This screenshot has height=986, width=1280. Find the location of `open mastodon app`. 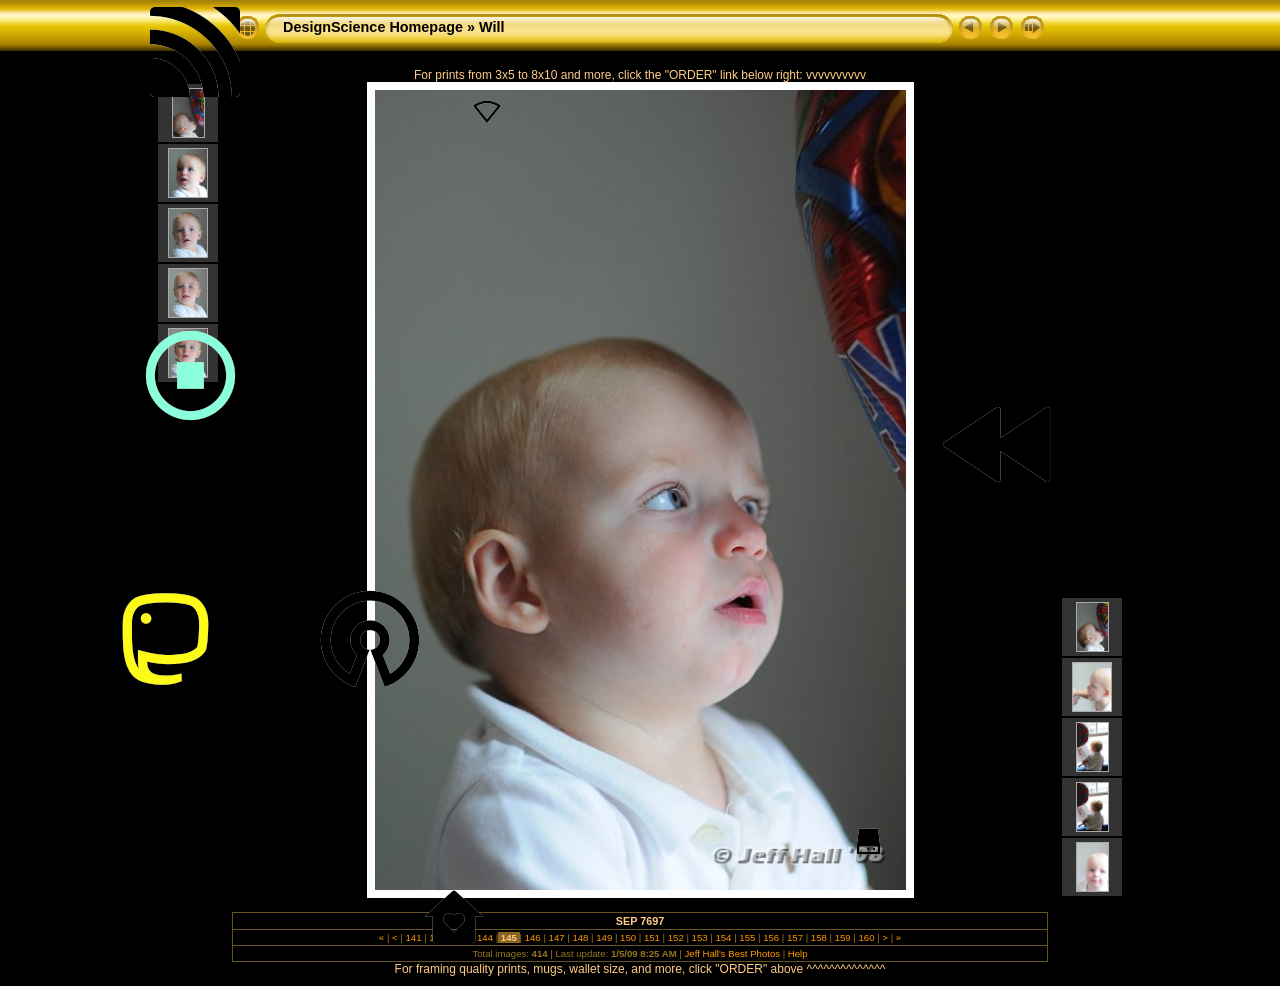

open mastodon app is located at coordinates (164, 639).